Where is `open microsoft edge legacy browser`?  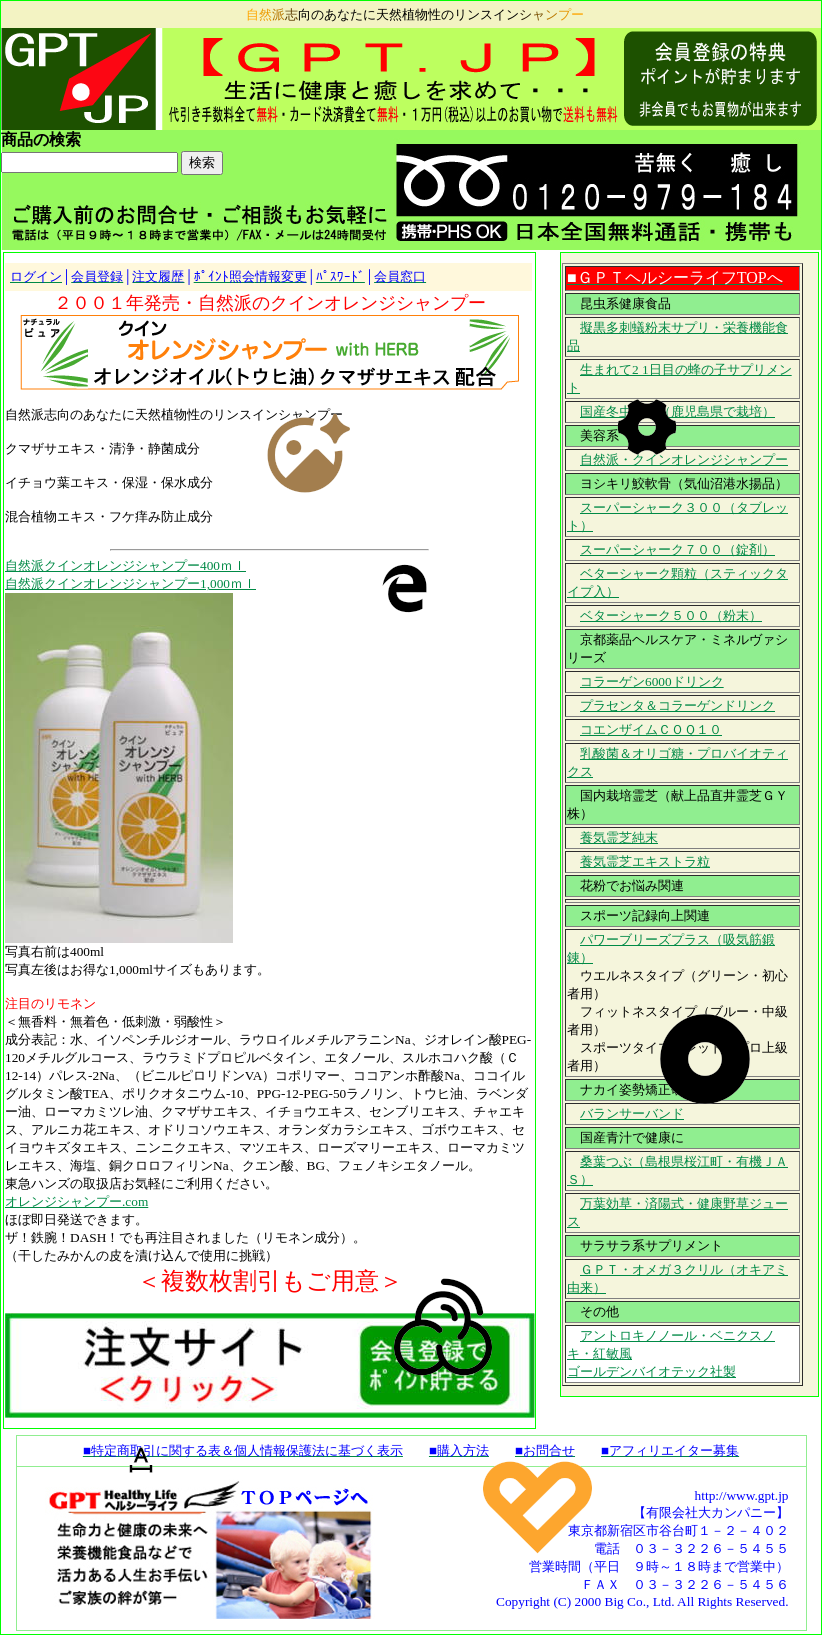
open microsoft edge legacy browser is located at coordinates (404, 588).